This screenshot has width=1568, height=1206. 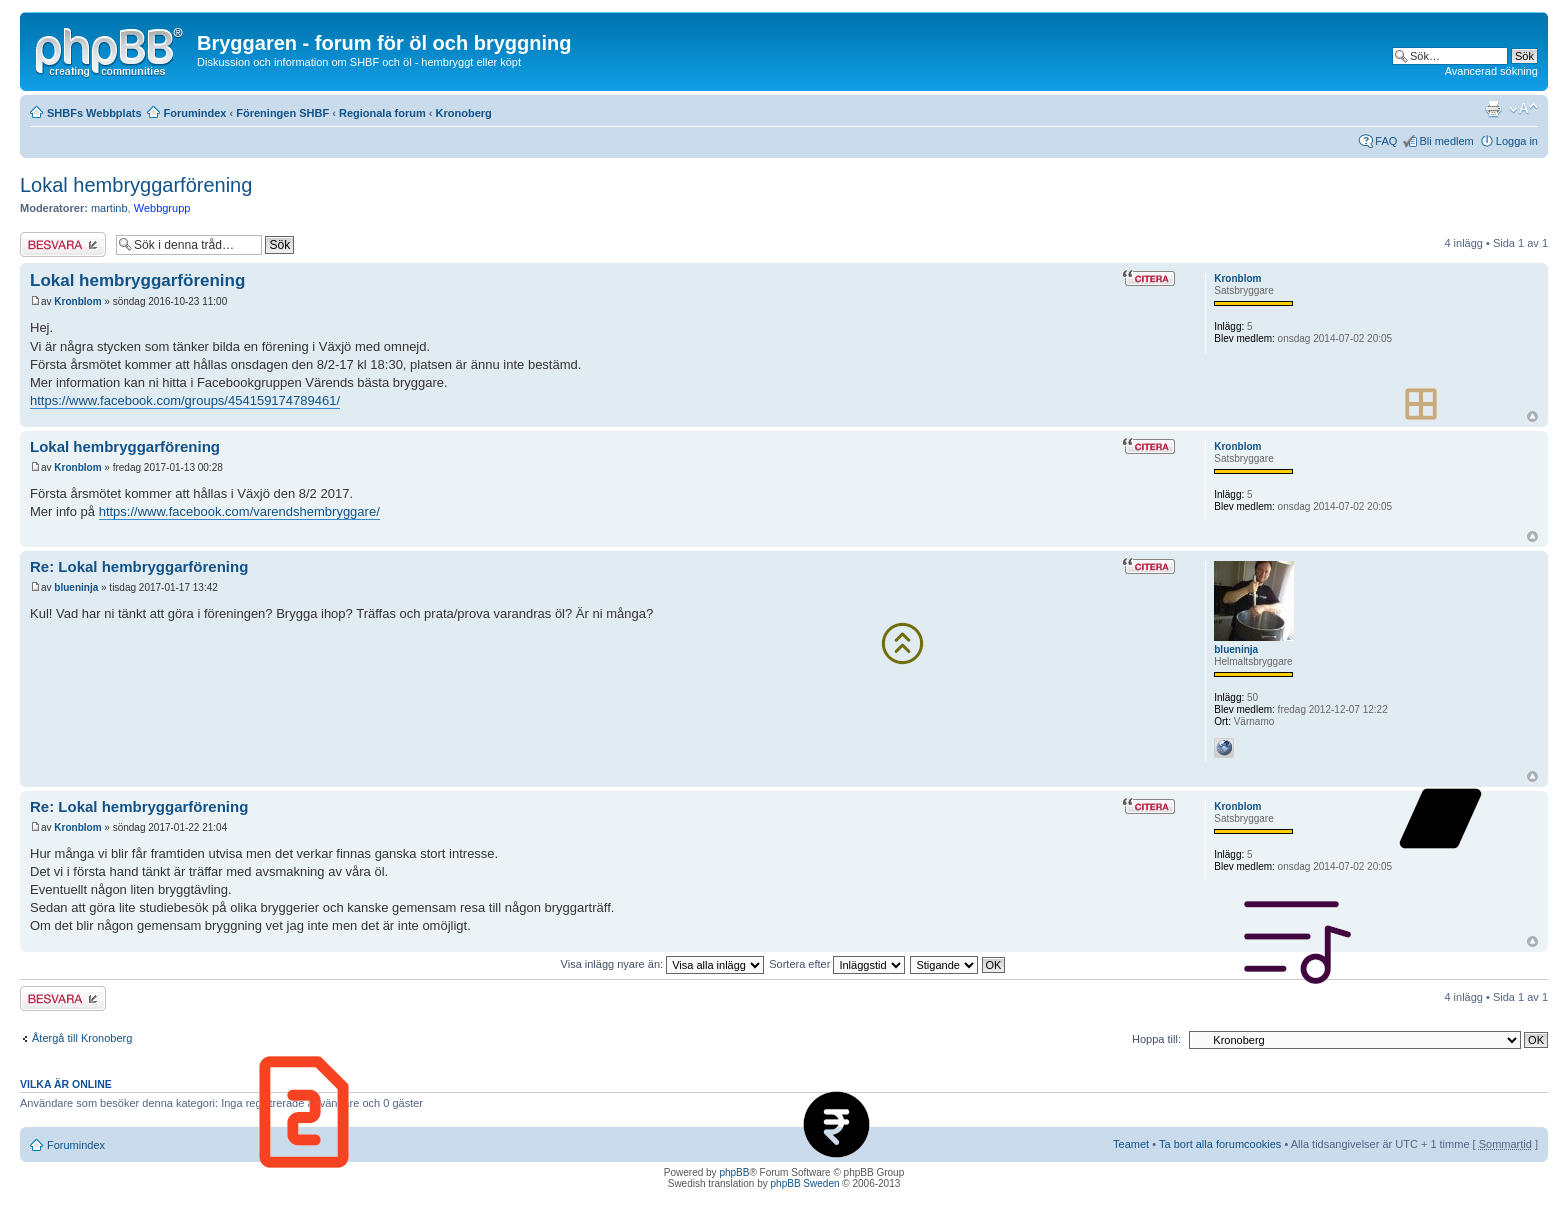 I want to click on insert a parallelogram shape, so click(x=1440, y=818).